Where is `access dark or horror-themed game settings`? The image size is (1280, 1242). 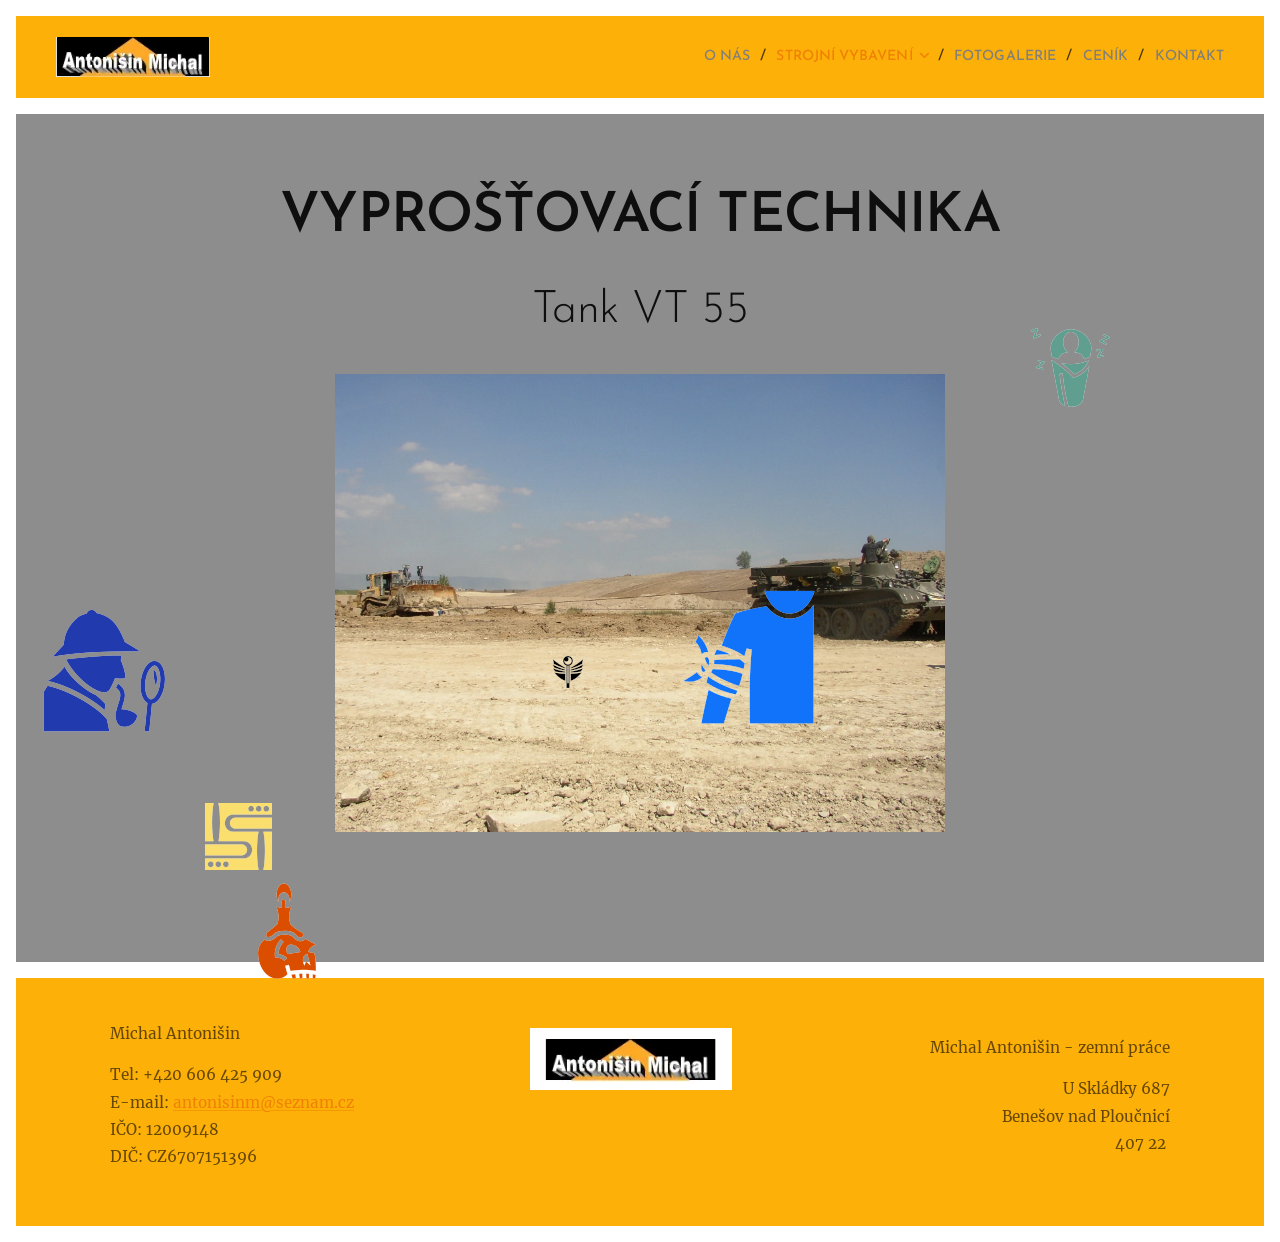 access dark or horror-themed game settings is located at coordinates (284, 930).